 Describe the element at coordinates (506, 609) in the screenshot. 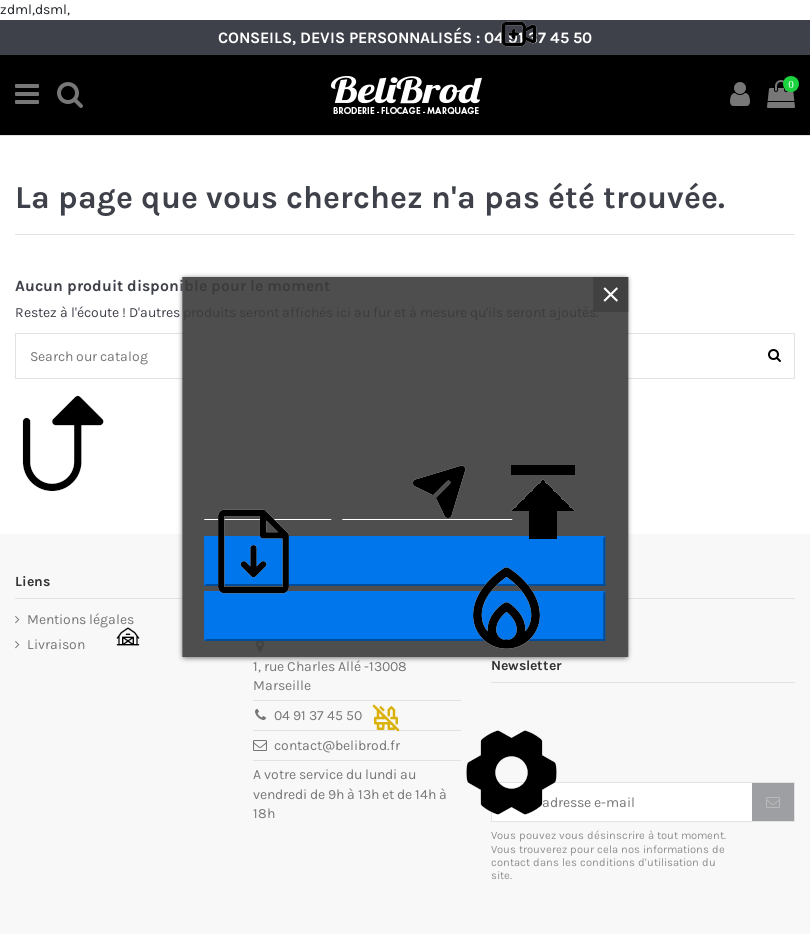

I see `view trending or hot content` at that location.